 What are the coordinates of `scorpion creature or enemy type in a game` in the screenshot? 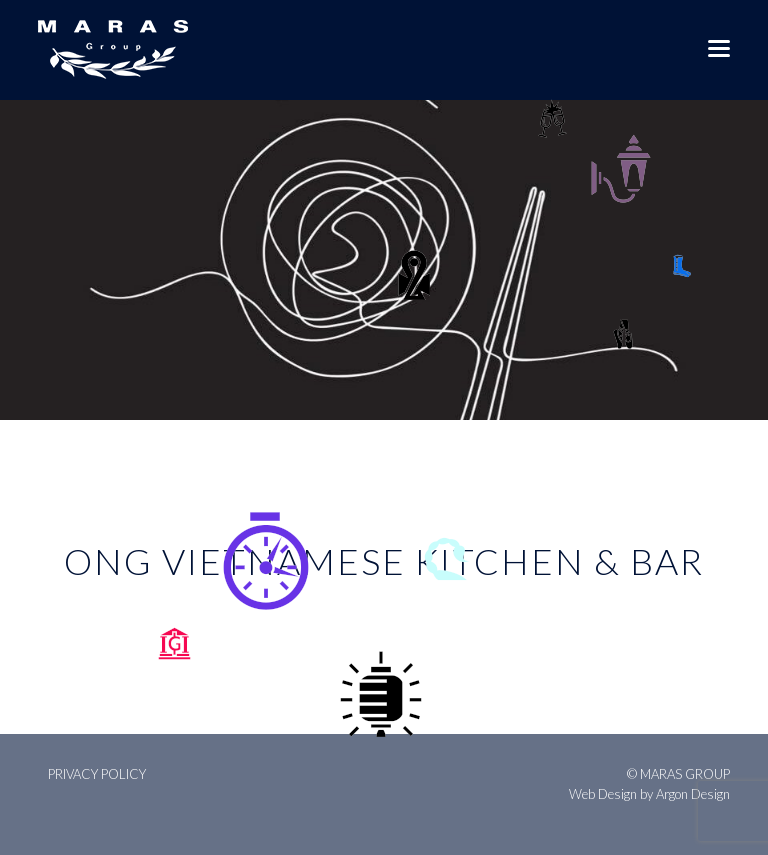 It's located at (446, 557).